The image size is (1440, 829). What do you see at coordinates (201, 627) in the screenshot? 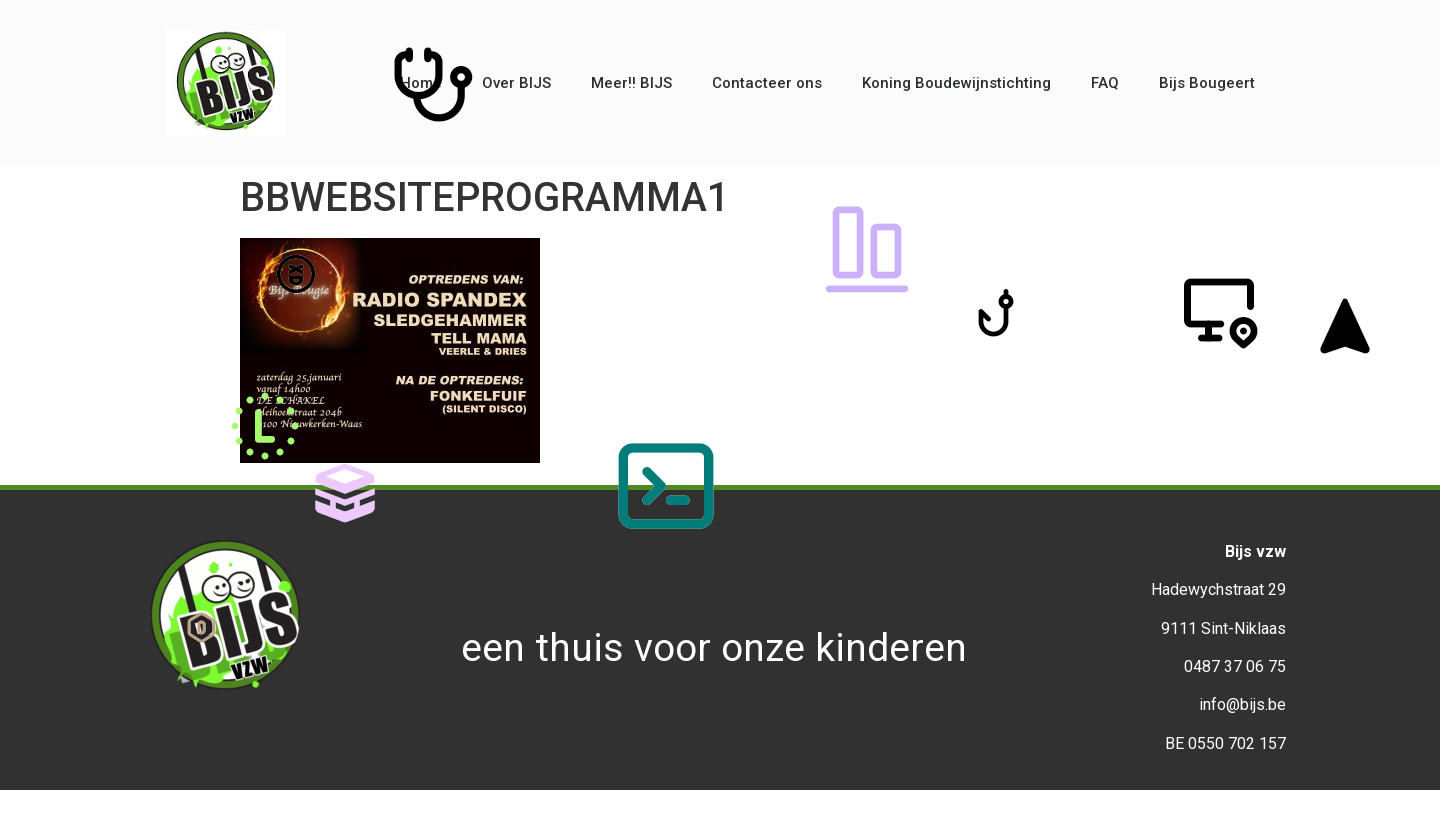
I see `indicates an "O" option or category in a hexagonal badge` at bounding box center [201, 627].